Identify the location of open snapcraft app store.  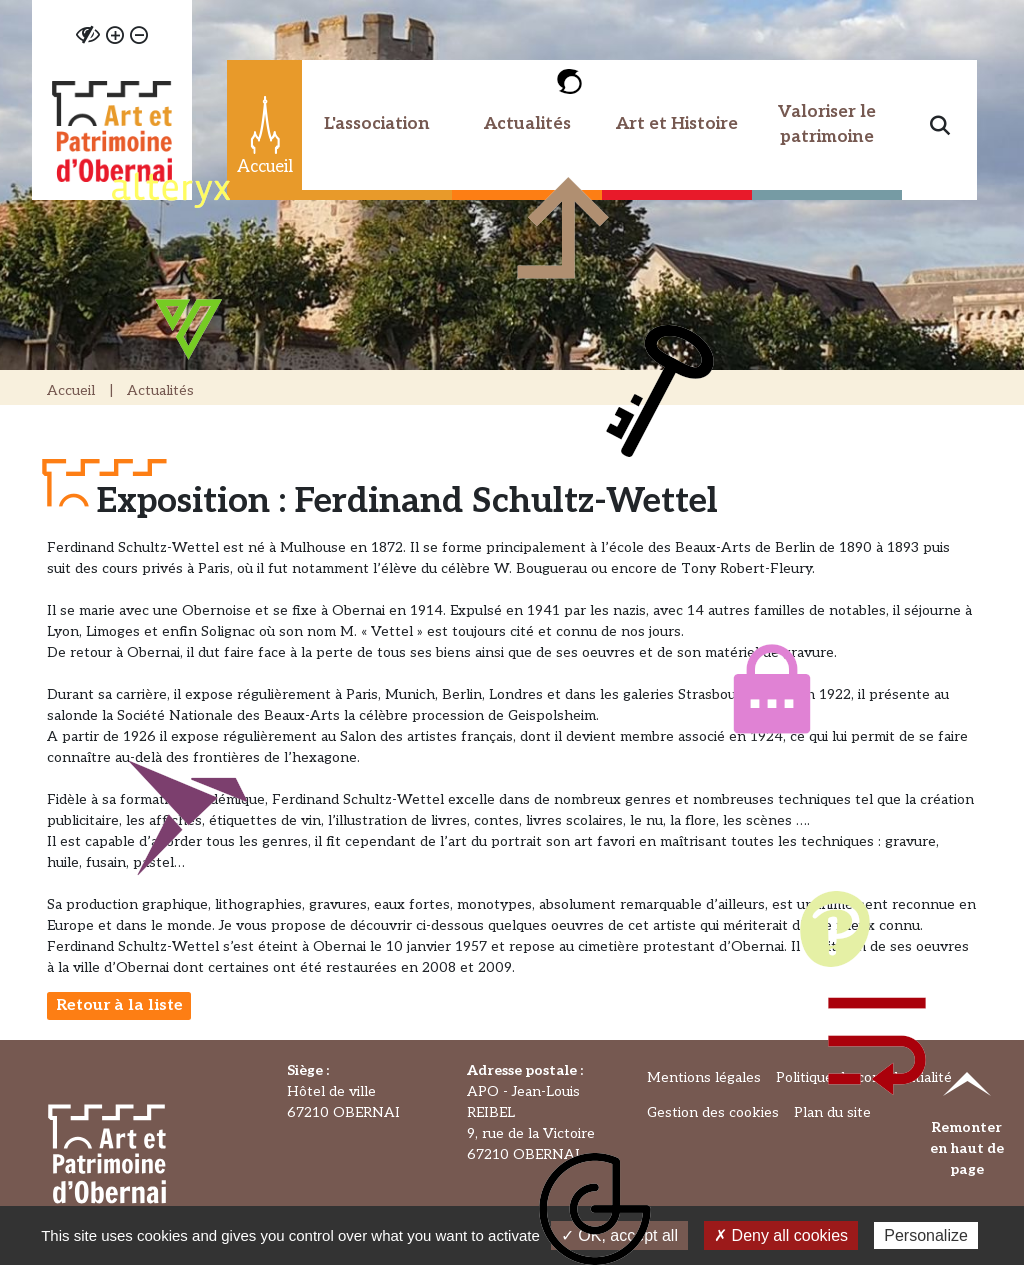
(188, 818).